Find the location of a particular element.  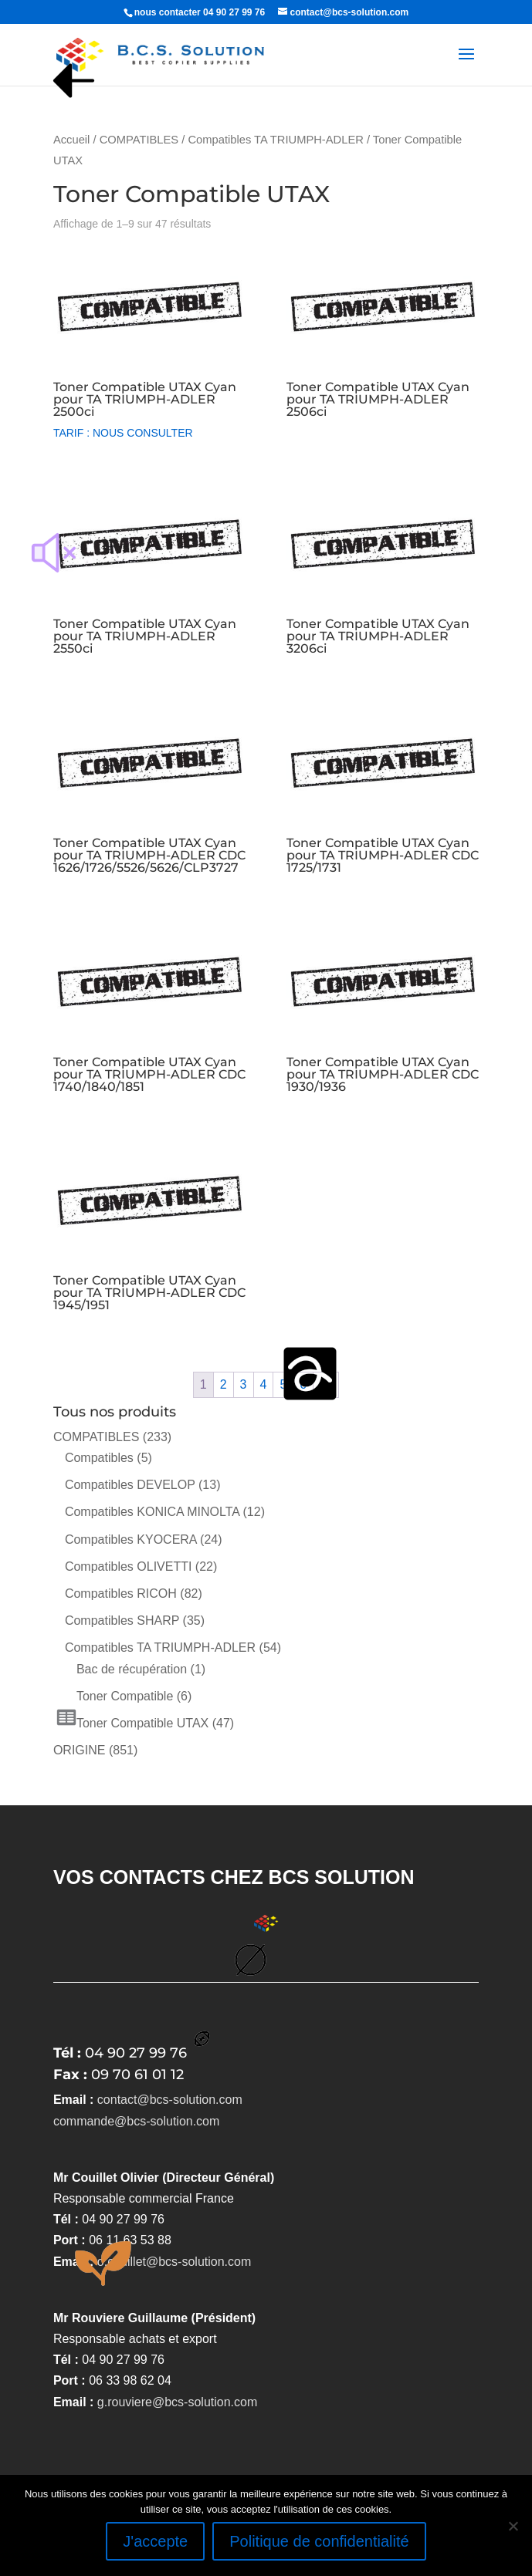

switch to multi-column text layout is located at coordinates (66, 1717).